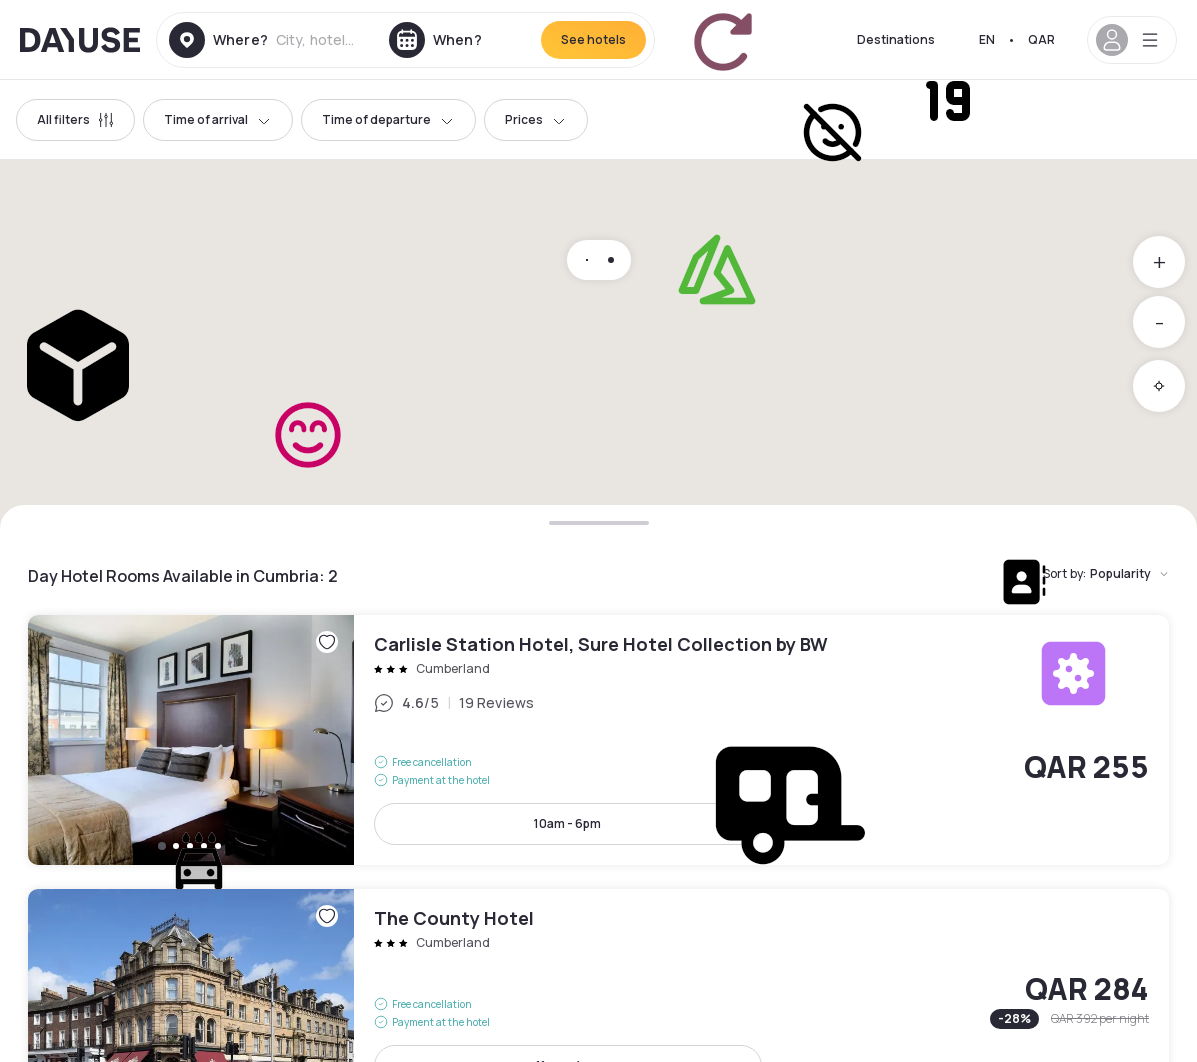 Image resolution: width=1197 pixels, height=1062 pixels. What do you see at coordinates (723, 42) in the screenshot?
I see `redo the last action` at bounding box center [723, 42].